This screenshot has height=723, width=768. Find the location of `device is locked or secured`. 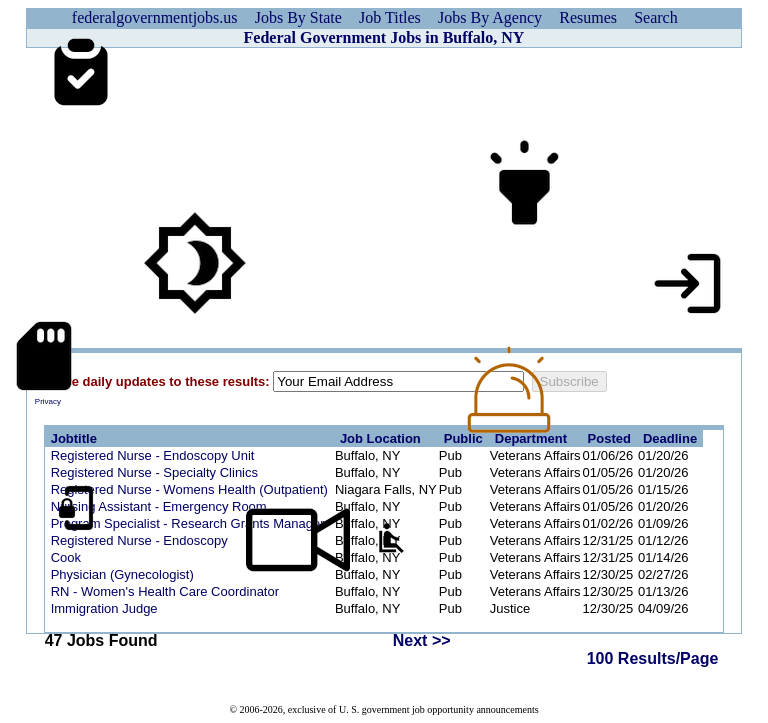

device is locked or secured is located at coordinates (75, 508).